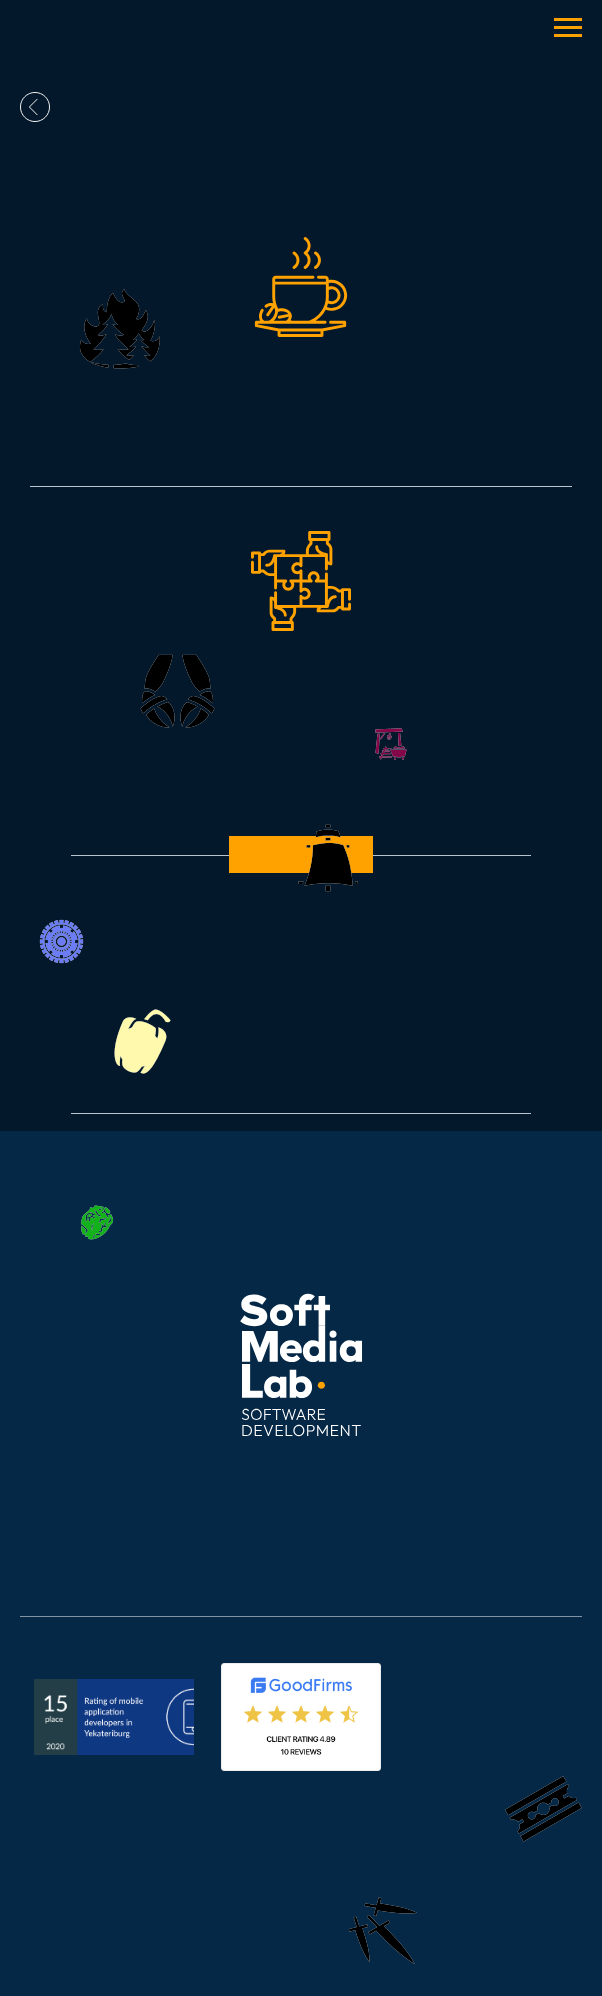 This screenshot has height=1996, width=602. What do you see at coordinates (543, 1809) in the screenshot?
I see `razor blade tool or cutting implement` at bounding box center [543, 1809].